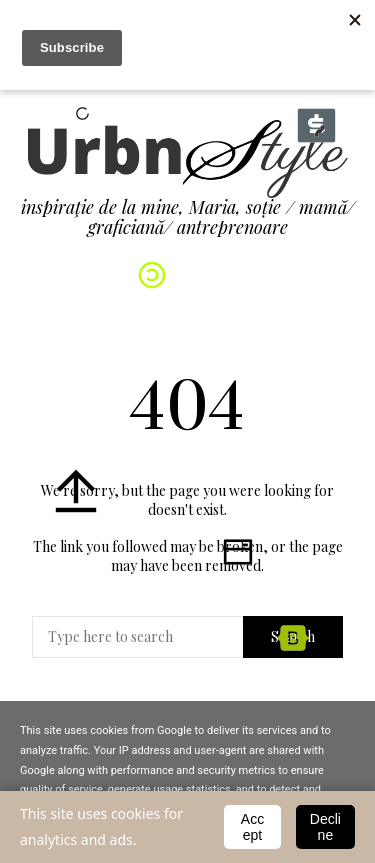 The image size is (375, 863). I want to click on bootstrap framework logo, so click(293, 638).